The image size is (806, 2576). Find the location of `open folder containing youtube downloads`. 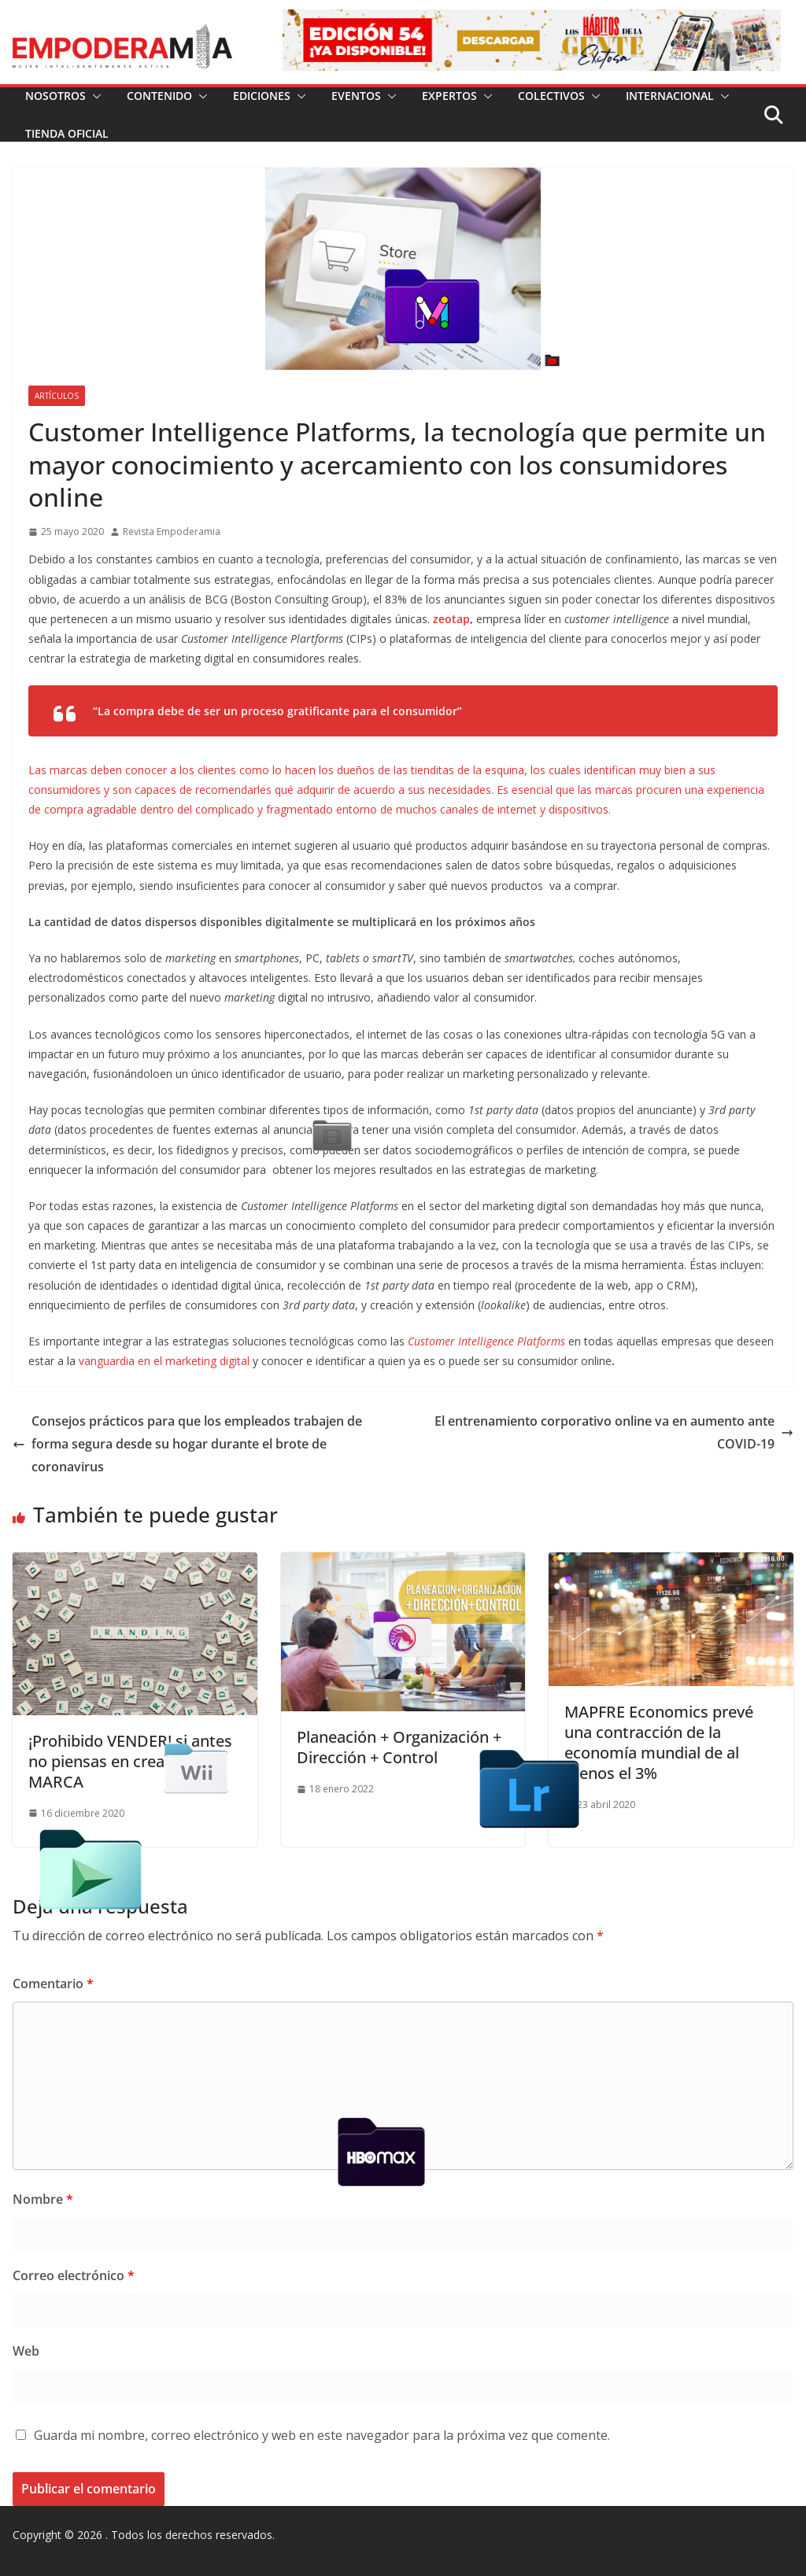

open folder containing youtube downloads is located at coordinates (552, 360).